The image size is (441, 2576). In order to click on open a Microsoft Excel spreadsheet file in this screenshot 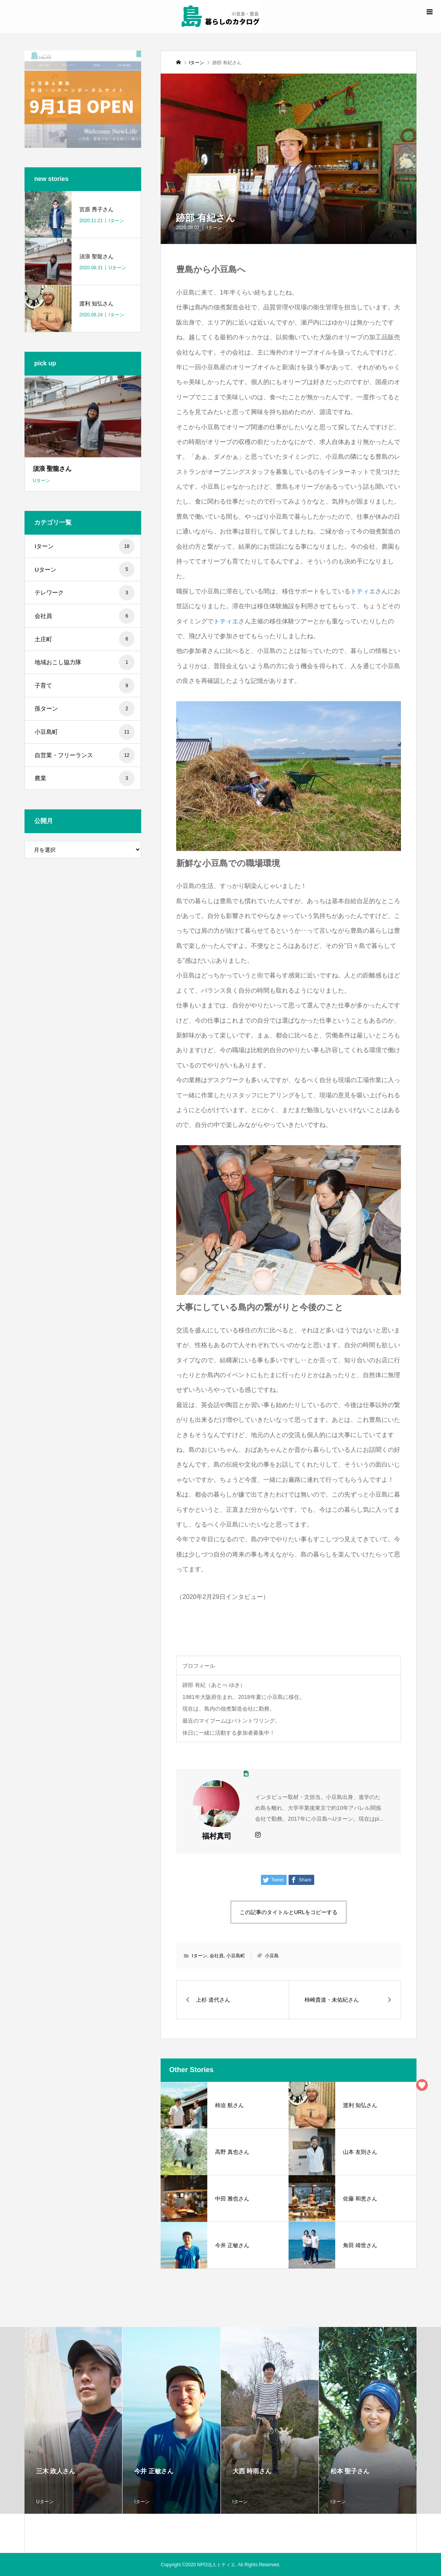, I will do `click(246, 1774)`.